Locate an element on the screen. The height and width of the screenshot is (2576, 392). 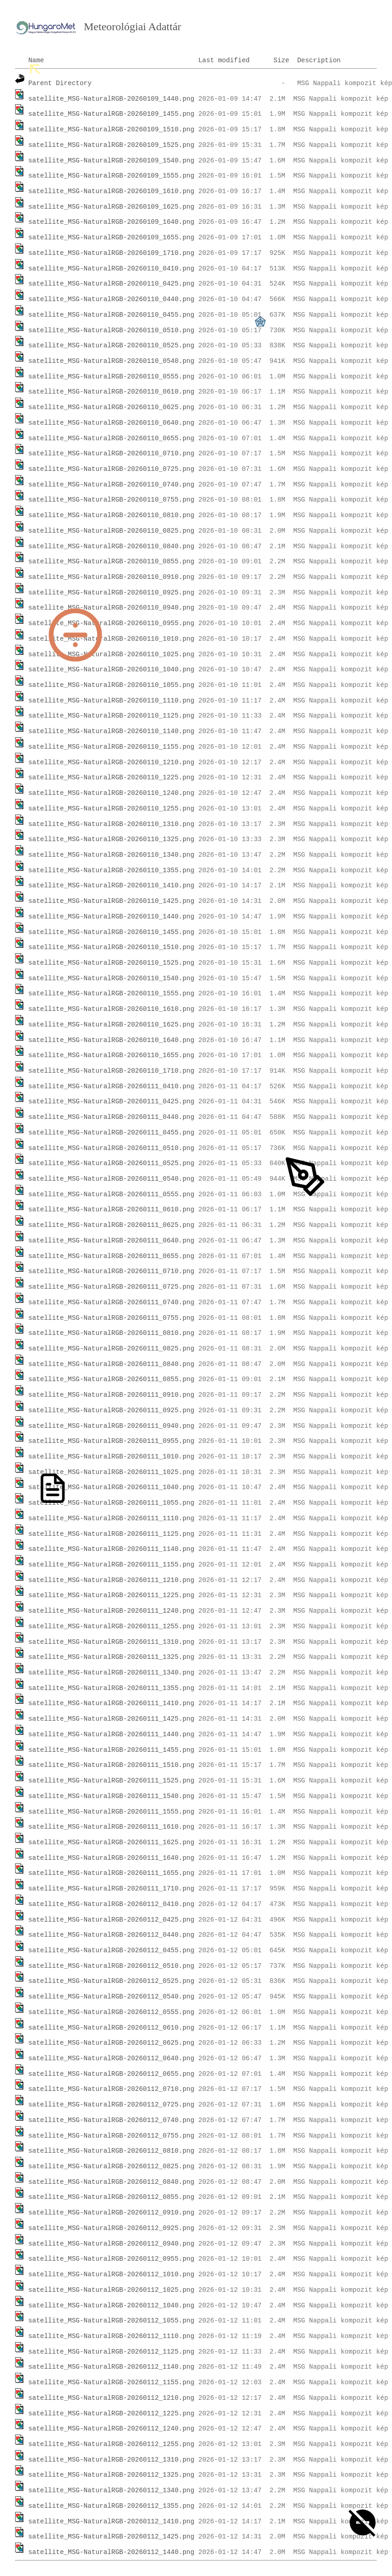
perform division calculation is located at coordinates (75, 635).